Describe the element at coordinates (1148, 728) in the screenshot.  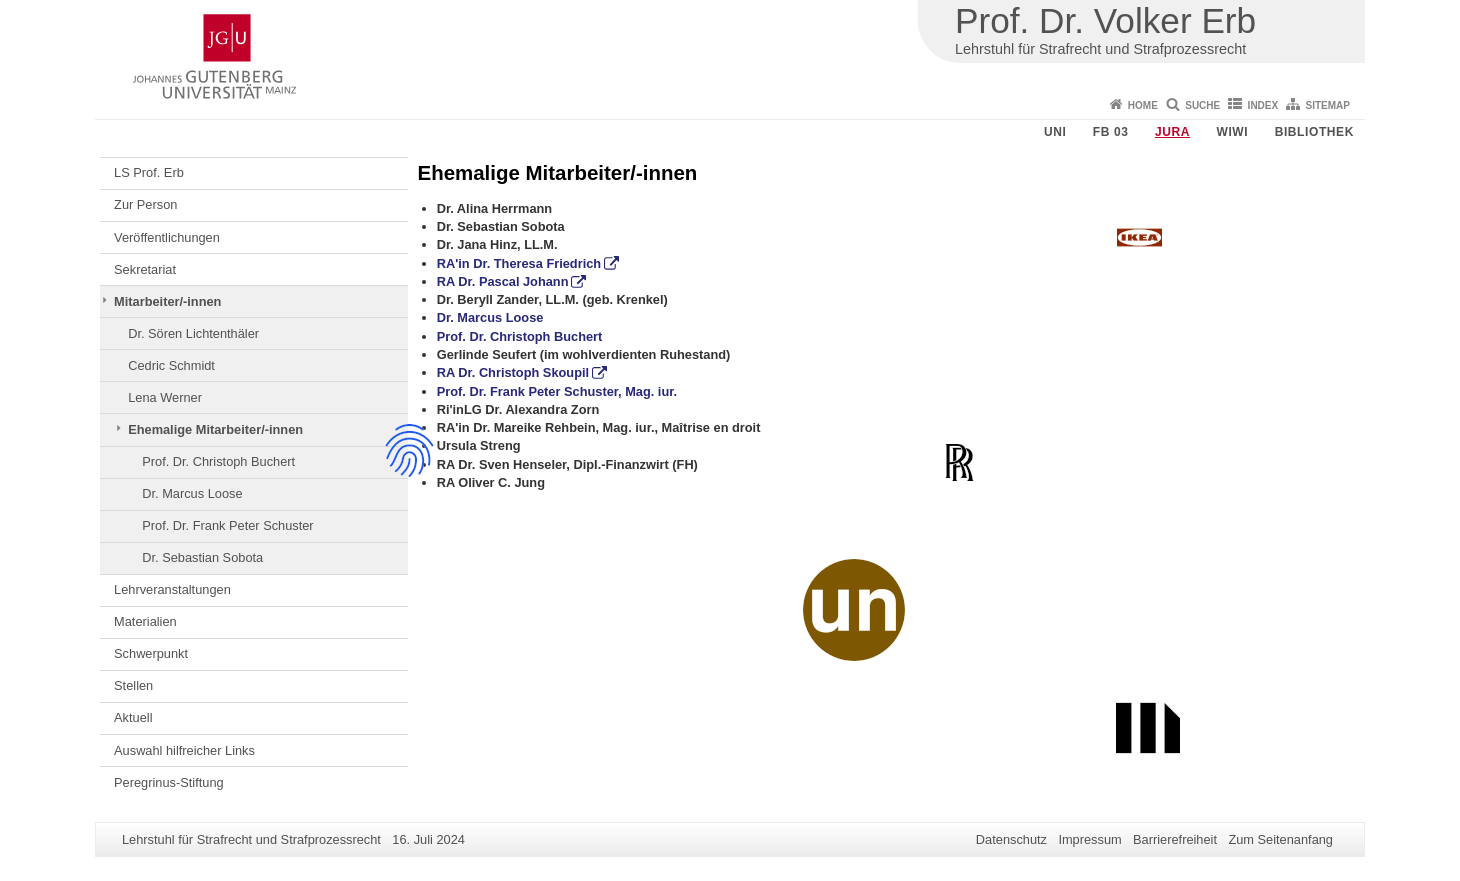
I see `microstrategy company logo` at that location.